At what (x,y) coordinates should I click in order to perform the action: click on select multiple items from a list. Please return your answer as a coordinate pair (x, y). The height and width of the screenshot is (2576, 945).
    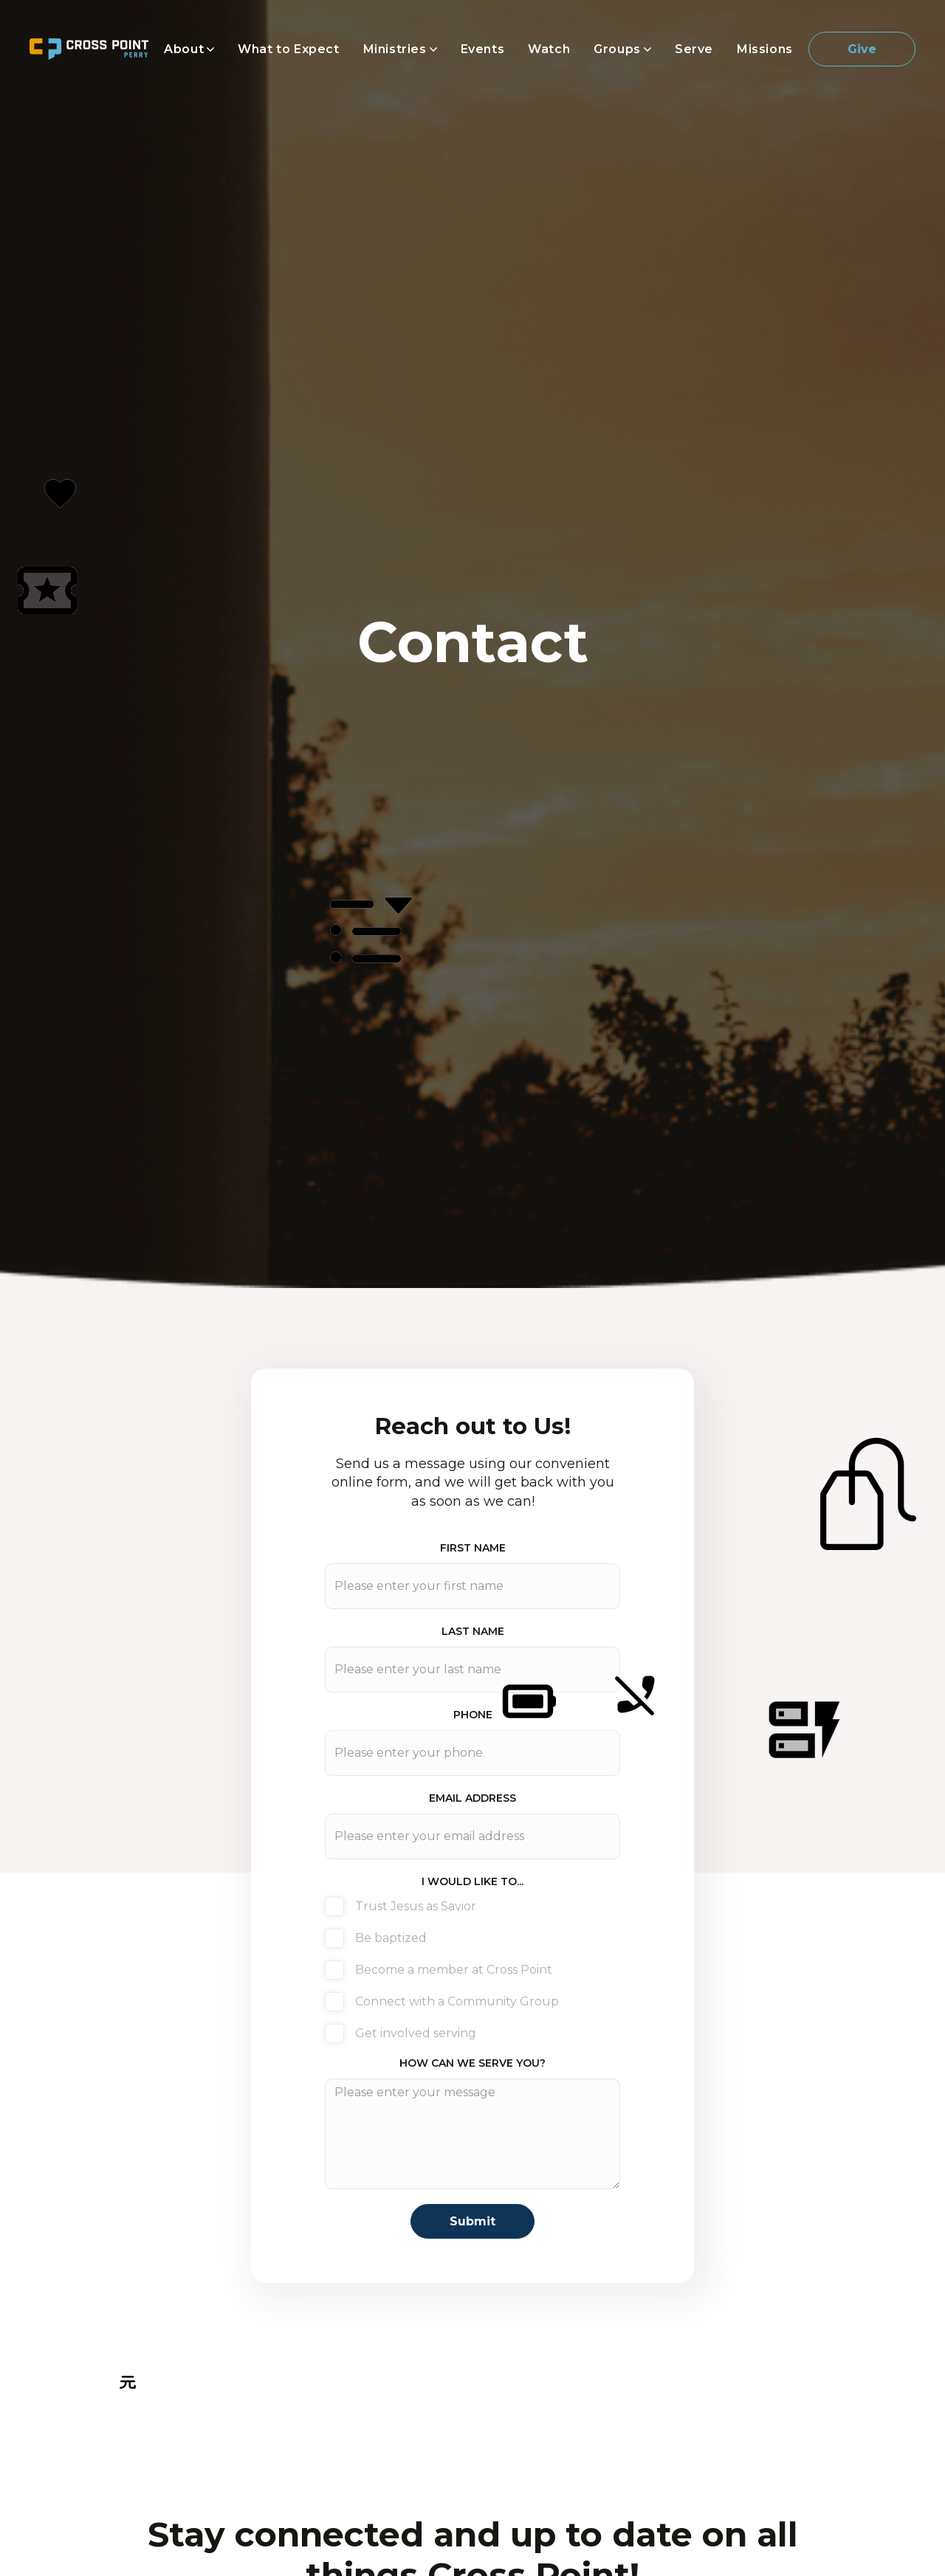
    Looking at the image, I should click on (368, 930).